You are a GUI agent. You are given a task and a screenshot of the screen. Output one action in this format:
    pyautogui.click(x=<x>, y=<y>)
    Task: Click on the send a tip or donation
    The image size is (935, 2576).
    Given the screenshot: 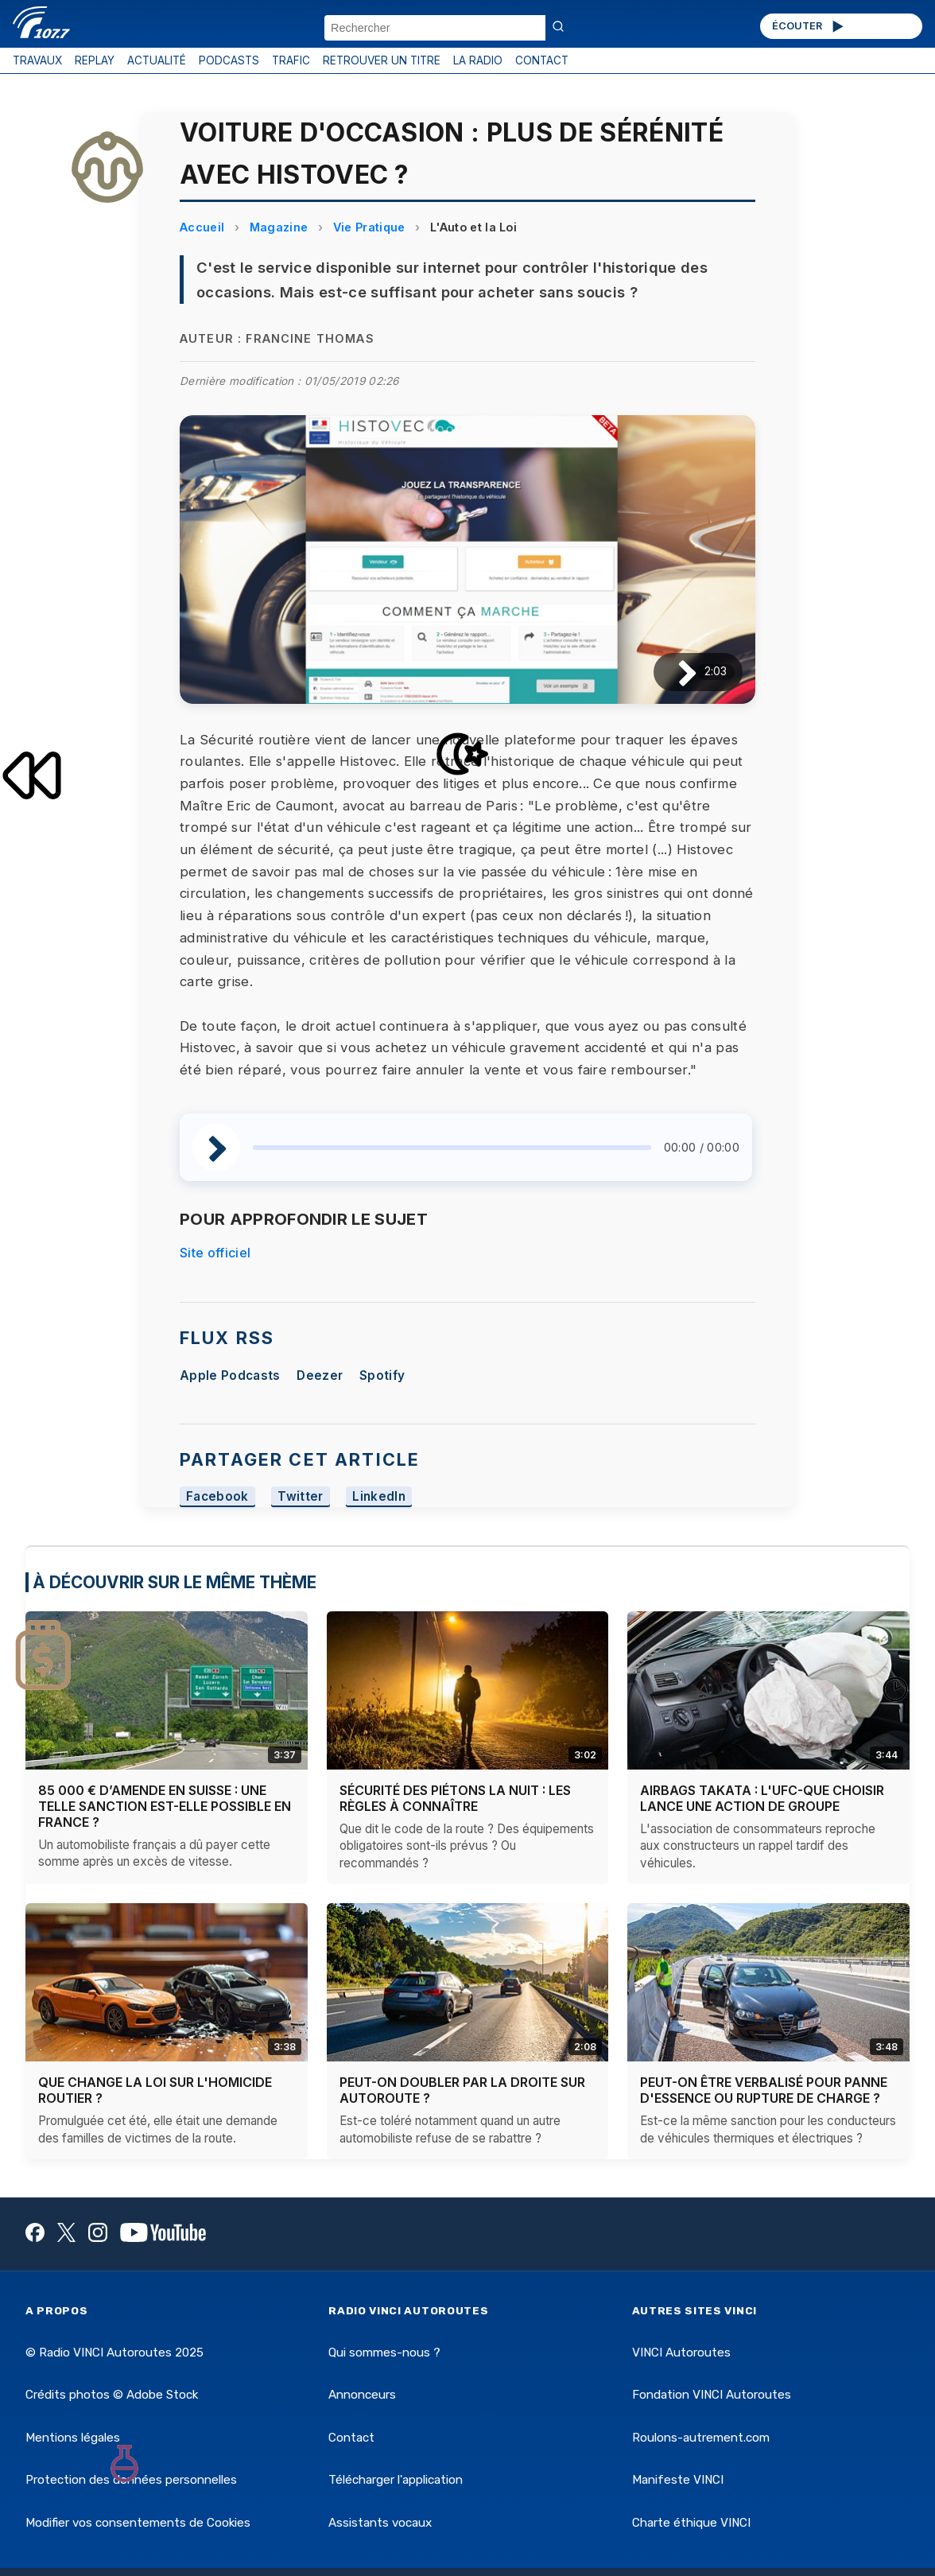 What is the action you would take?
    pyautogui.click(x=43, y=1655)
    